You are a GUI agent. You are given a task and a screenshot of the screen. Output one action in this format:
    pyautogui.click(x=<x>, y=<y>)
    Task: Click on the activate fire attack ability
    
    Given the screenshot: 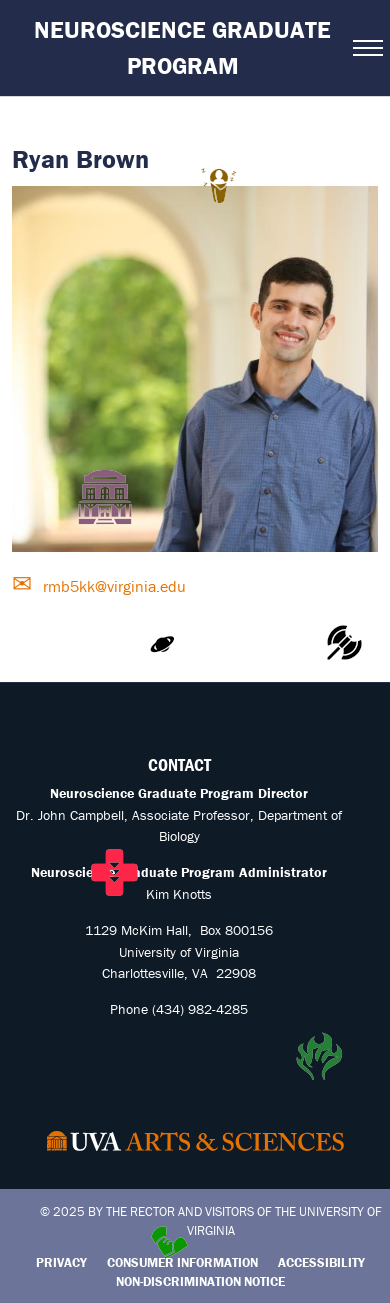 What is the action you would take?
    pyautogui.click(x=319, y=1056)
    